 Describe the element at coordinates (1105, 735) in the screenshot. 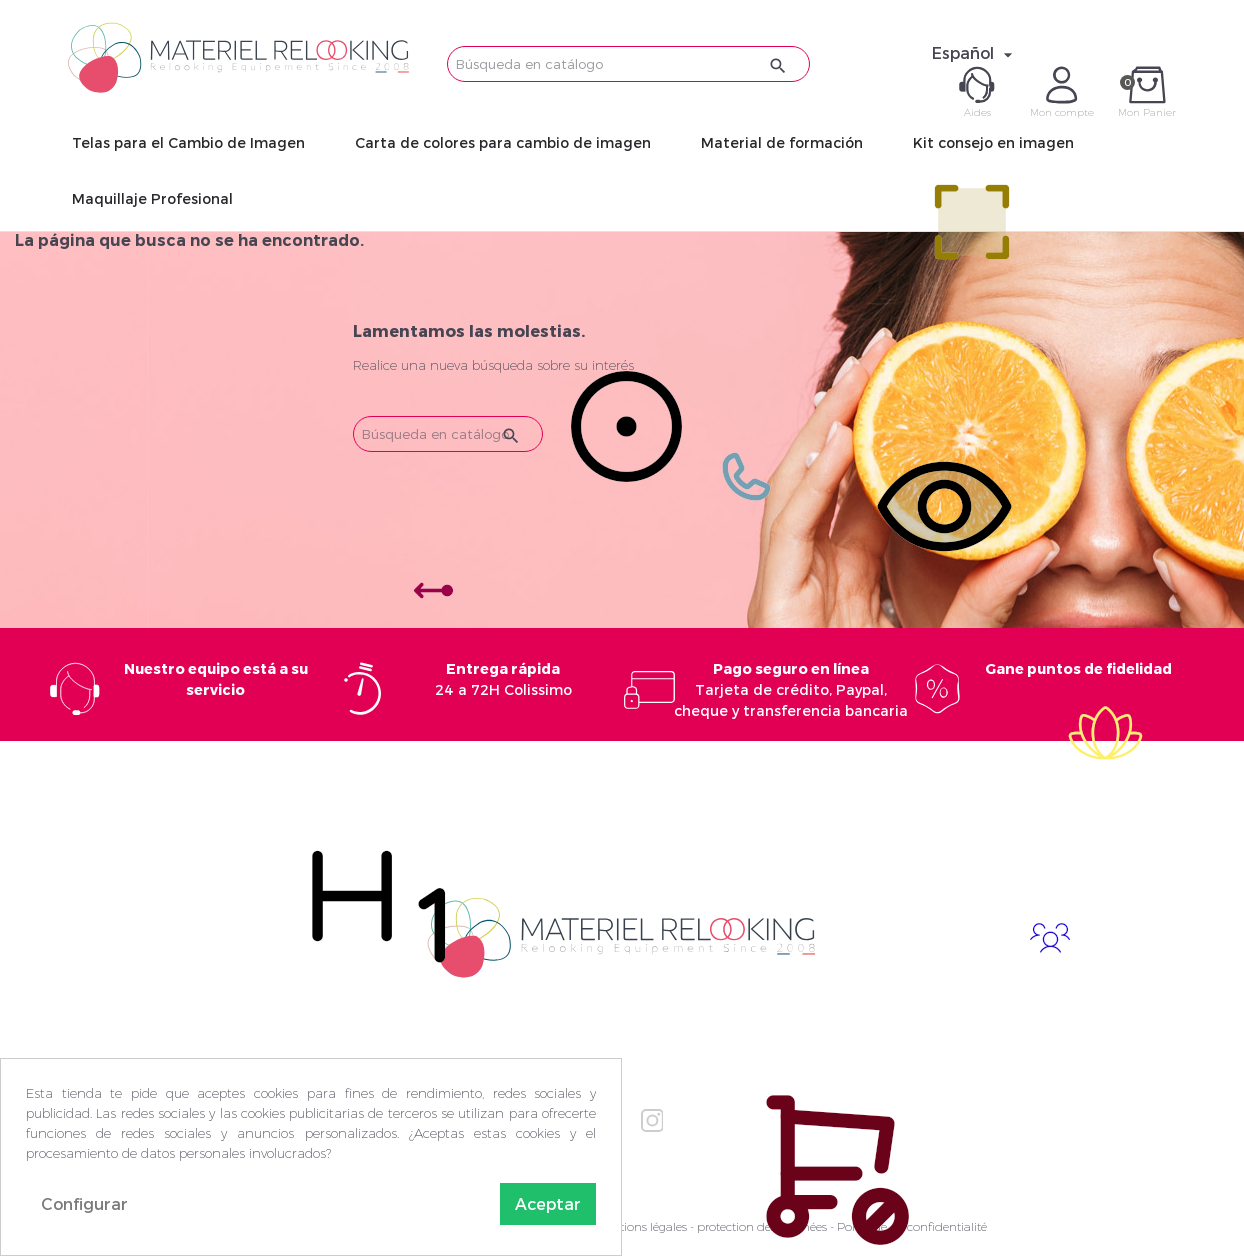

I see `access meditation or mindfulness features` at that location.